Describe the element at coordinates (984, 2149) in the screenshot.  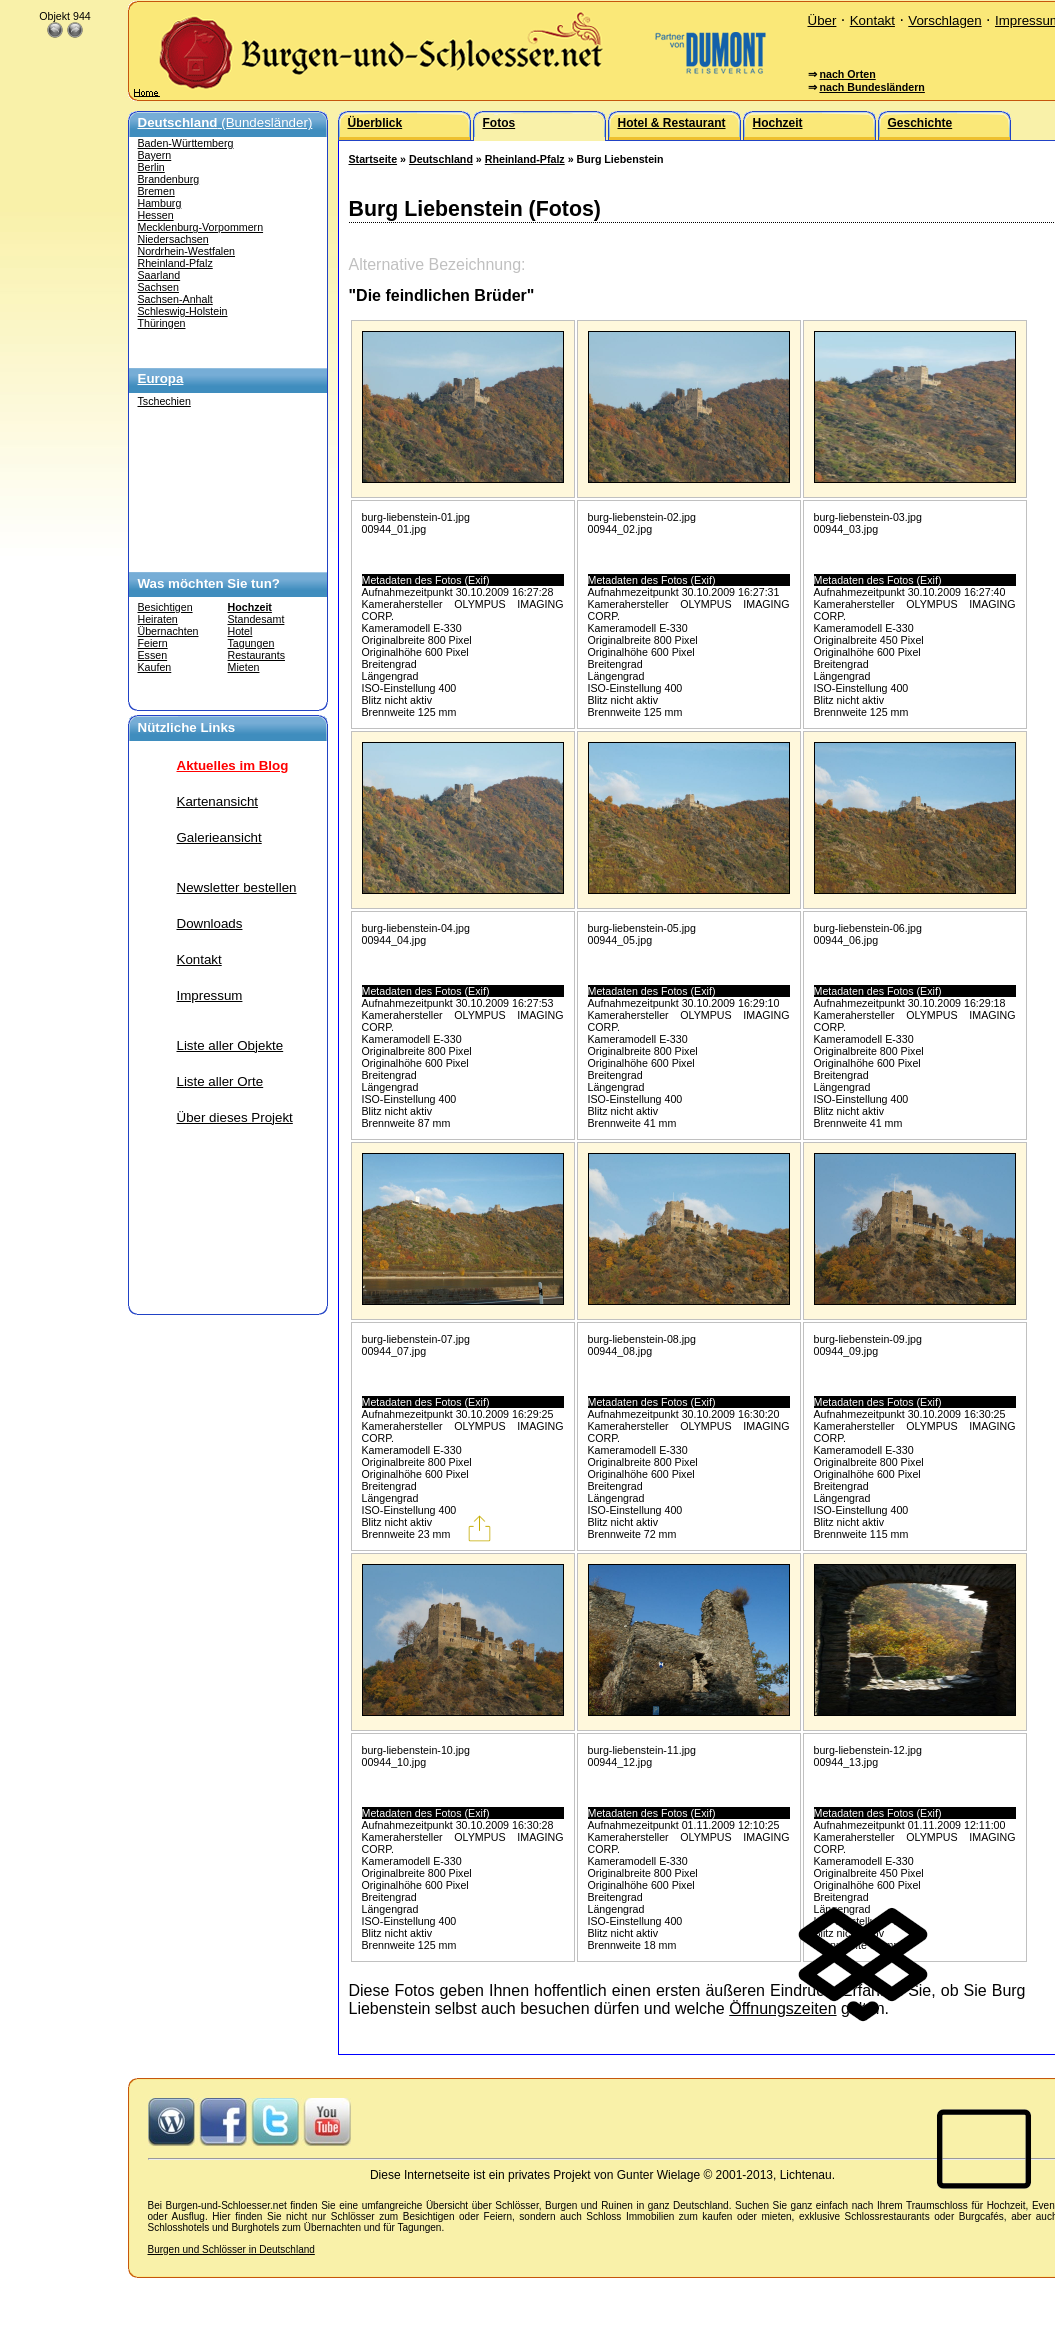
I see `select or crop a rectangular area` at that location.